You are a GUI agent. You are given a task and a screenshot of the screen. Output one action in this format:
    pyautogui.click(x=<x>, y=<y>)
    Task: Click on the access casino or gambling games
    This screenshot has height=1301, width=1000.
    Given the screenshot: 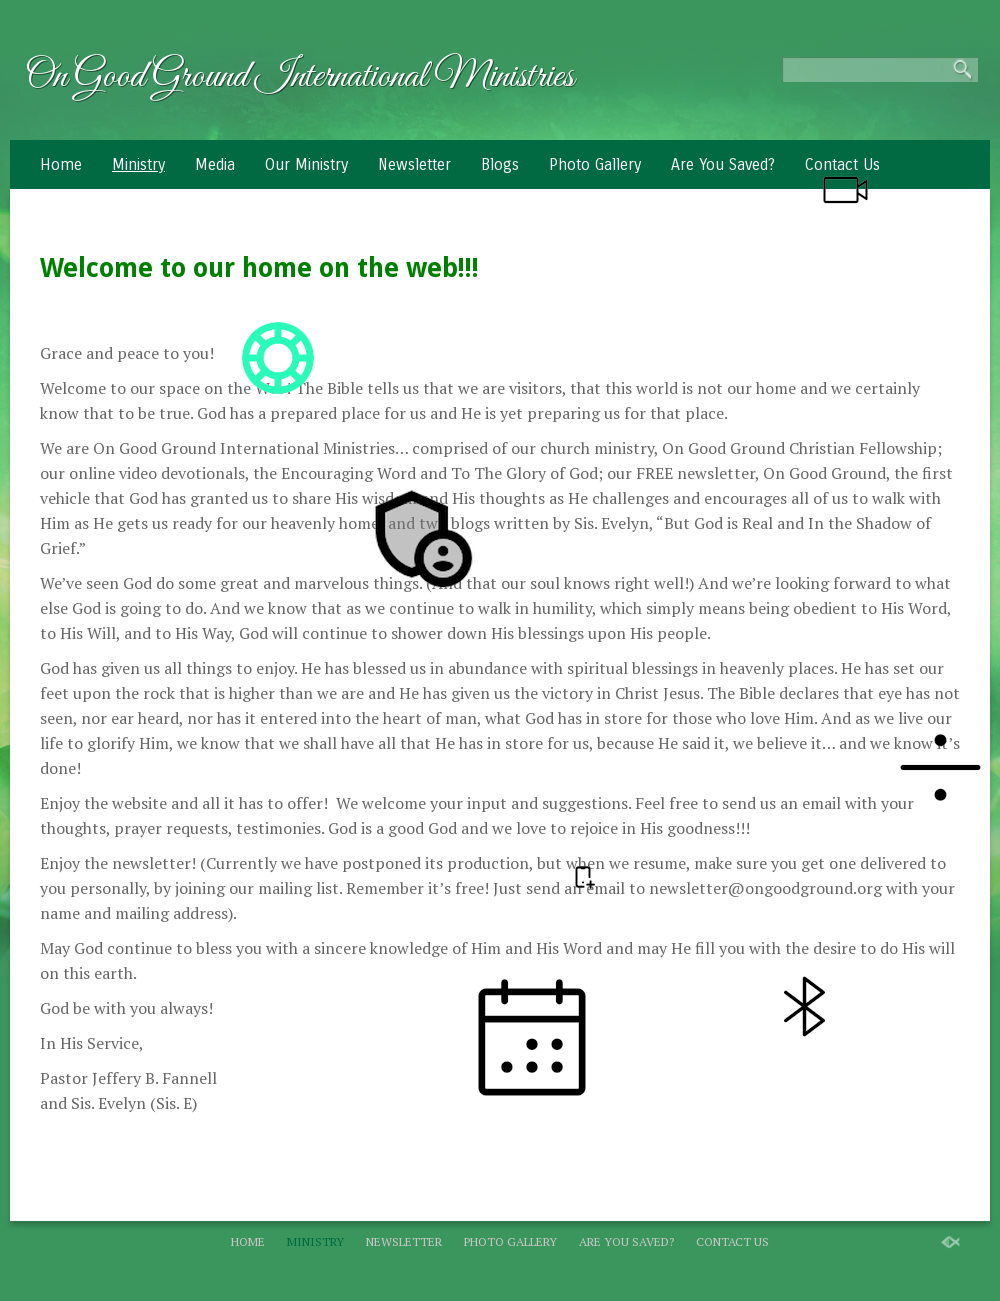 What is the action you would take?
    pyautogui.click(x=278, y=358)
    